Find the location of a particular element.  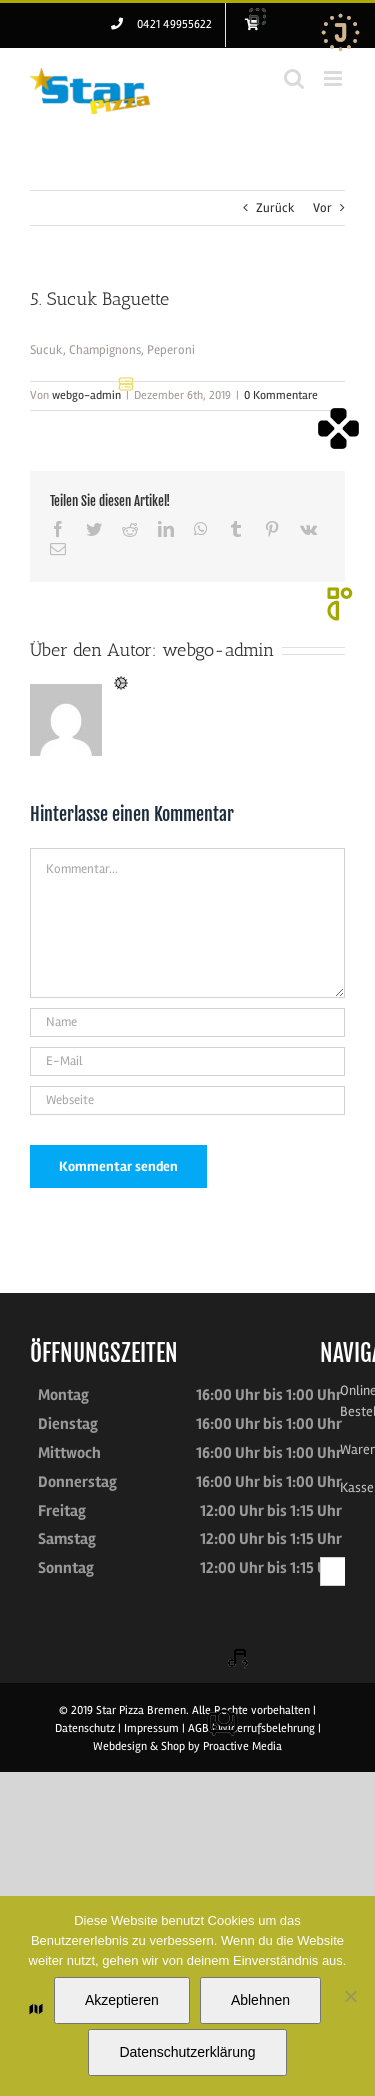

indicates a loading or pending state for item "J" is located at coordinates (340, 32).